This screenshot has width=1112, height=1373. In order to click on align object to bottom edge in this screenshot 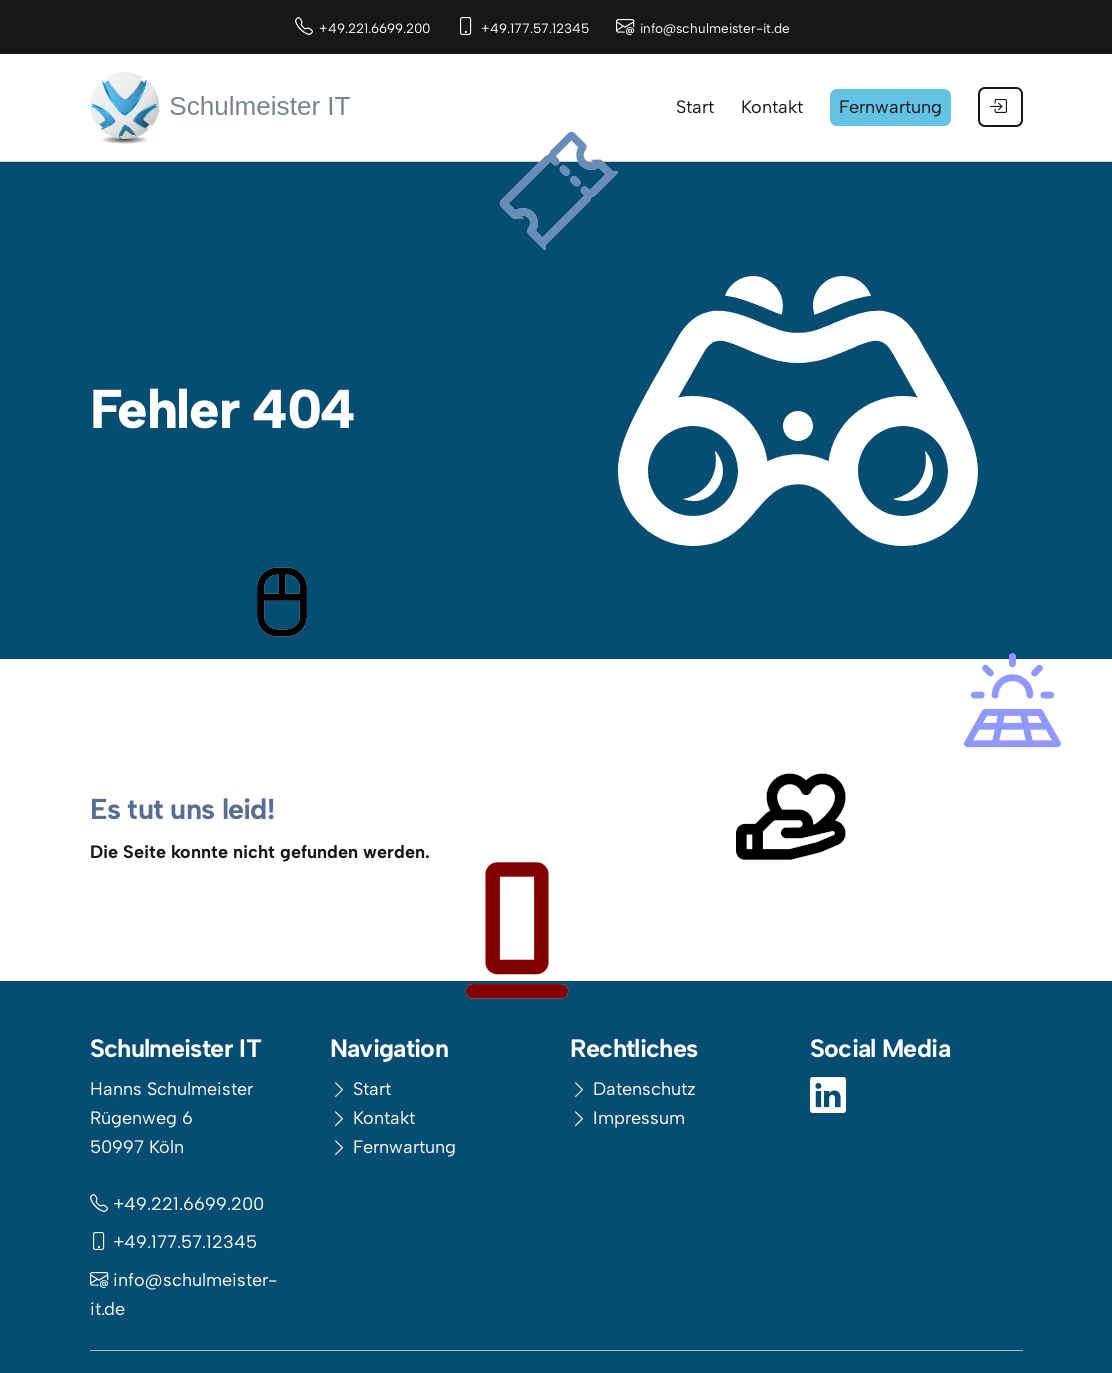, I will do `click(517, 928)`.